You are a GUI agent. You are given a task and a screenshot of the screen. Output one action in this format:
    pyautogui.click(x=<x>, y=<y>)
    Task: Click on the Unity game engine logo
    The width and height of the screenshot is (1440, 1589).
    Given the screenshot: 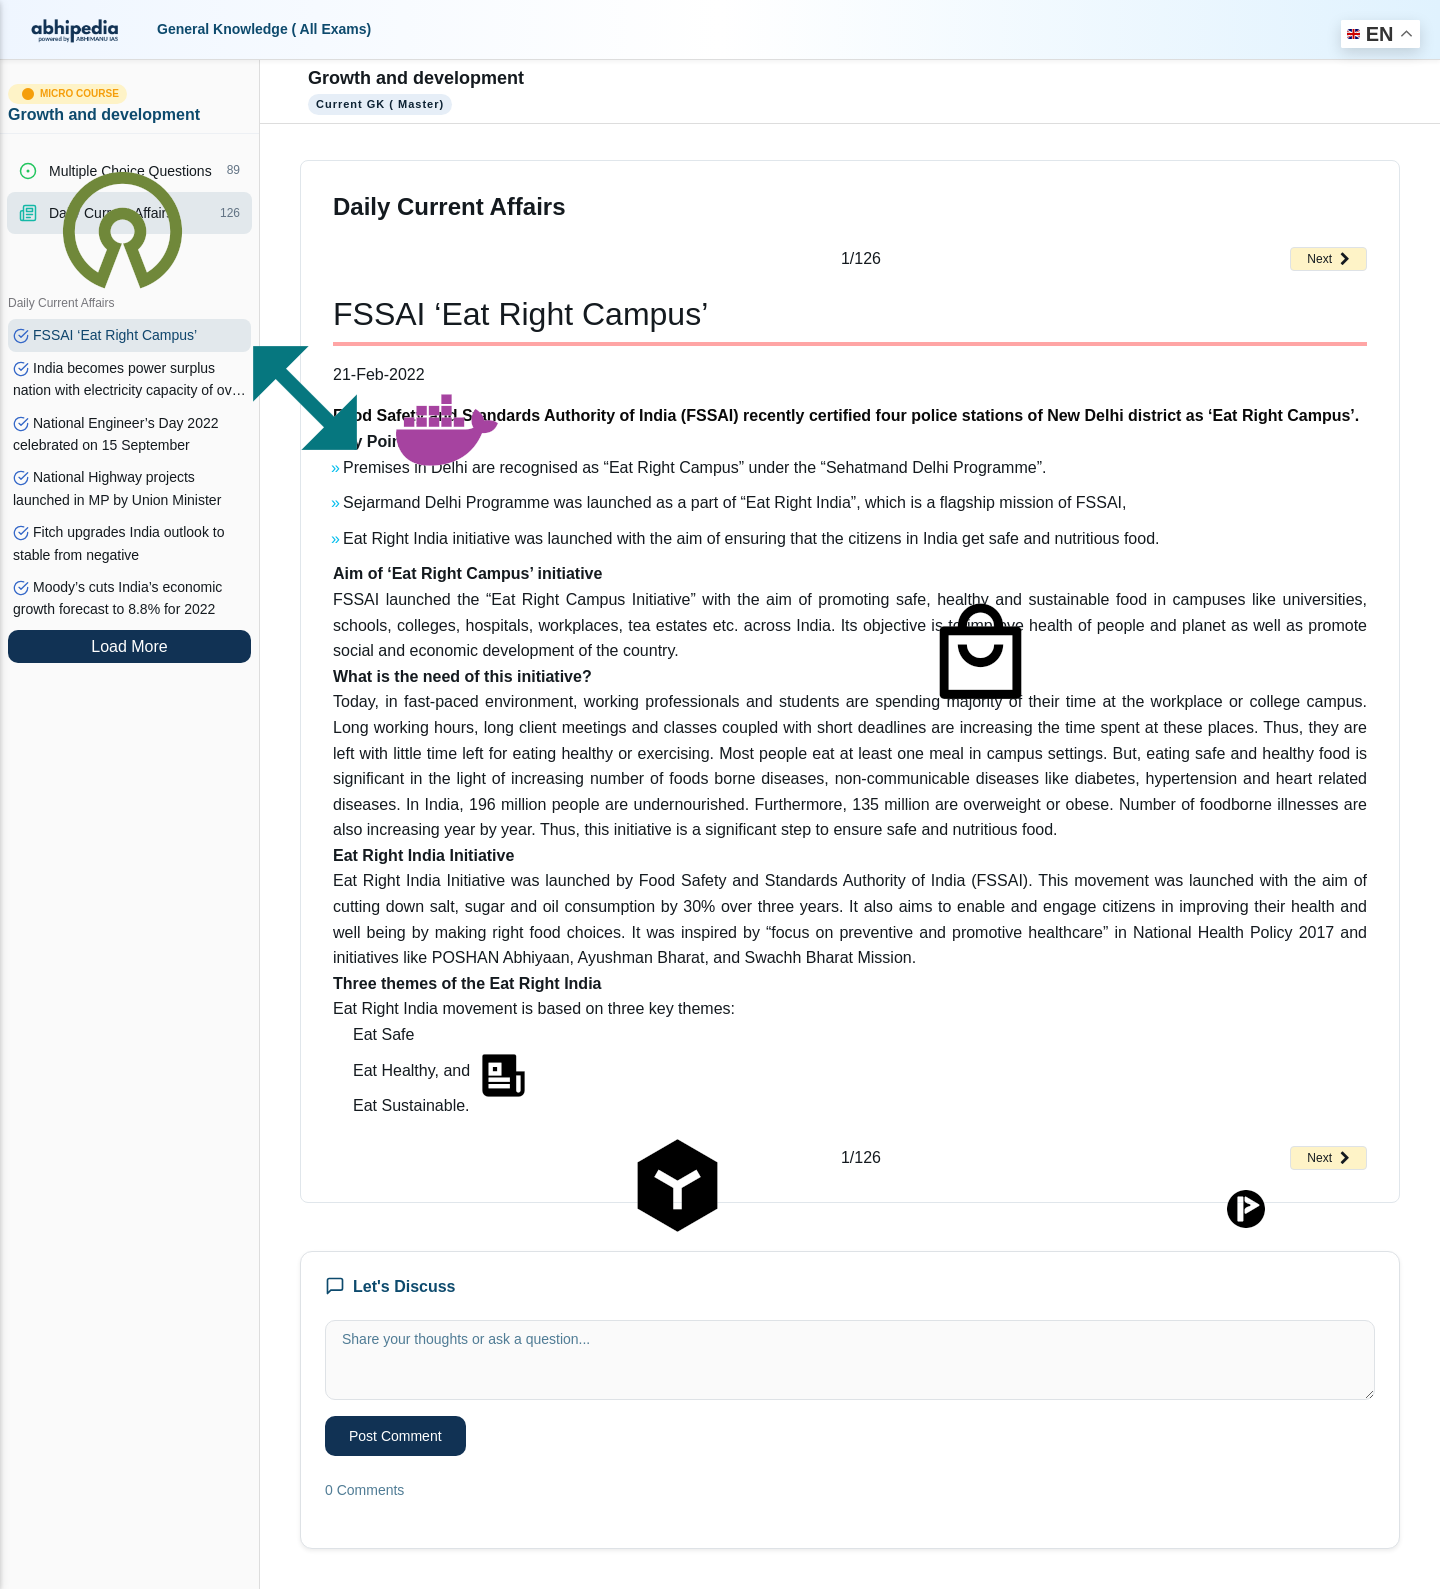 What is the action you would take?
    pyautogui.click(x=677, y=1185)
    